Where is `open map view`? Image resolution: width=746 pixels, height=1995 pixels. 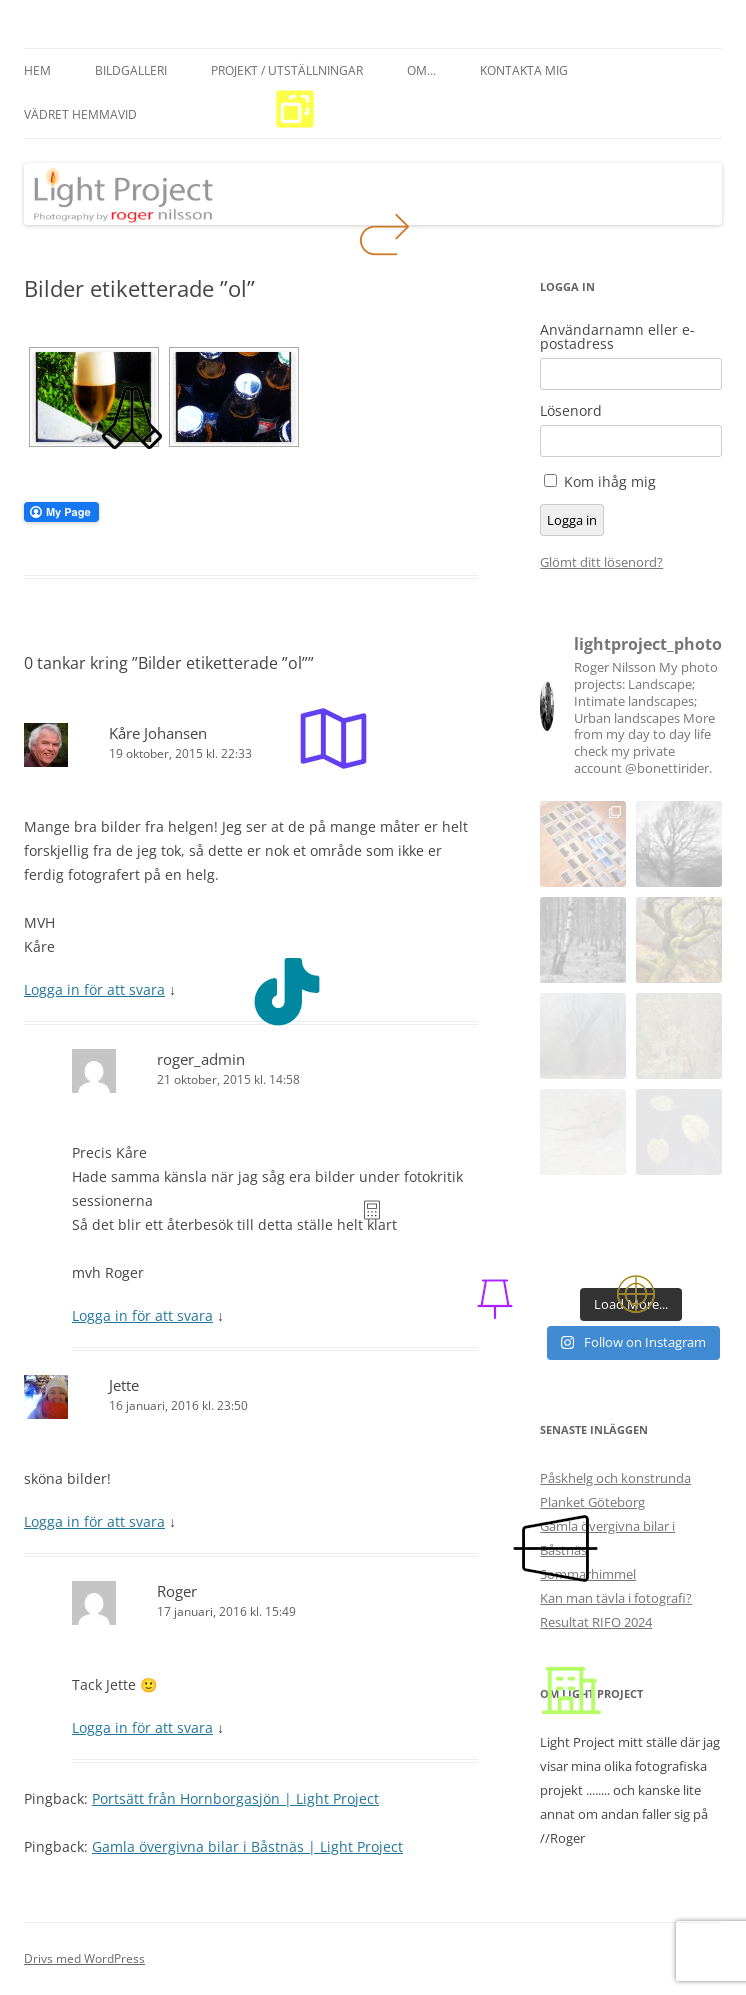 open map view is located at coordinates (333, 738).